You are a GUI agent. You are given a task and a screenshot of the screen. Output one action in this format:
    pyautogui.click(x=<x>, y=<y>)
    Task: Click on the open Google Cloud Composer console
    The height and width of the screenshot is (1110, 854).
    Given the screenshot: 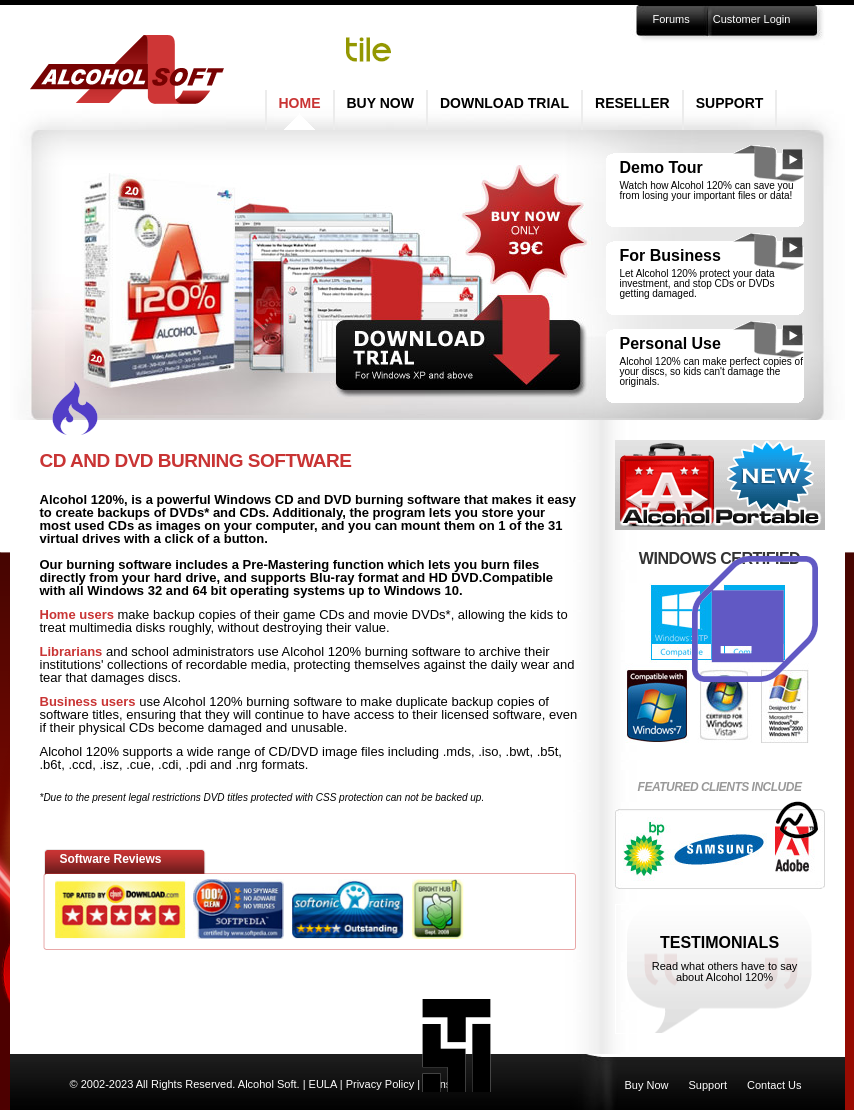 What is the action you would take?
    pyautogui.click(x=456, y=1045)
    